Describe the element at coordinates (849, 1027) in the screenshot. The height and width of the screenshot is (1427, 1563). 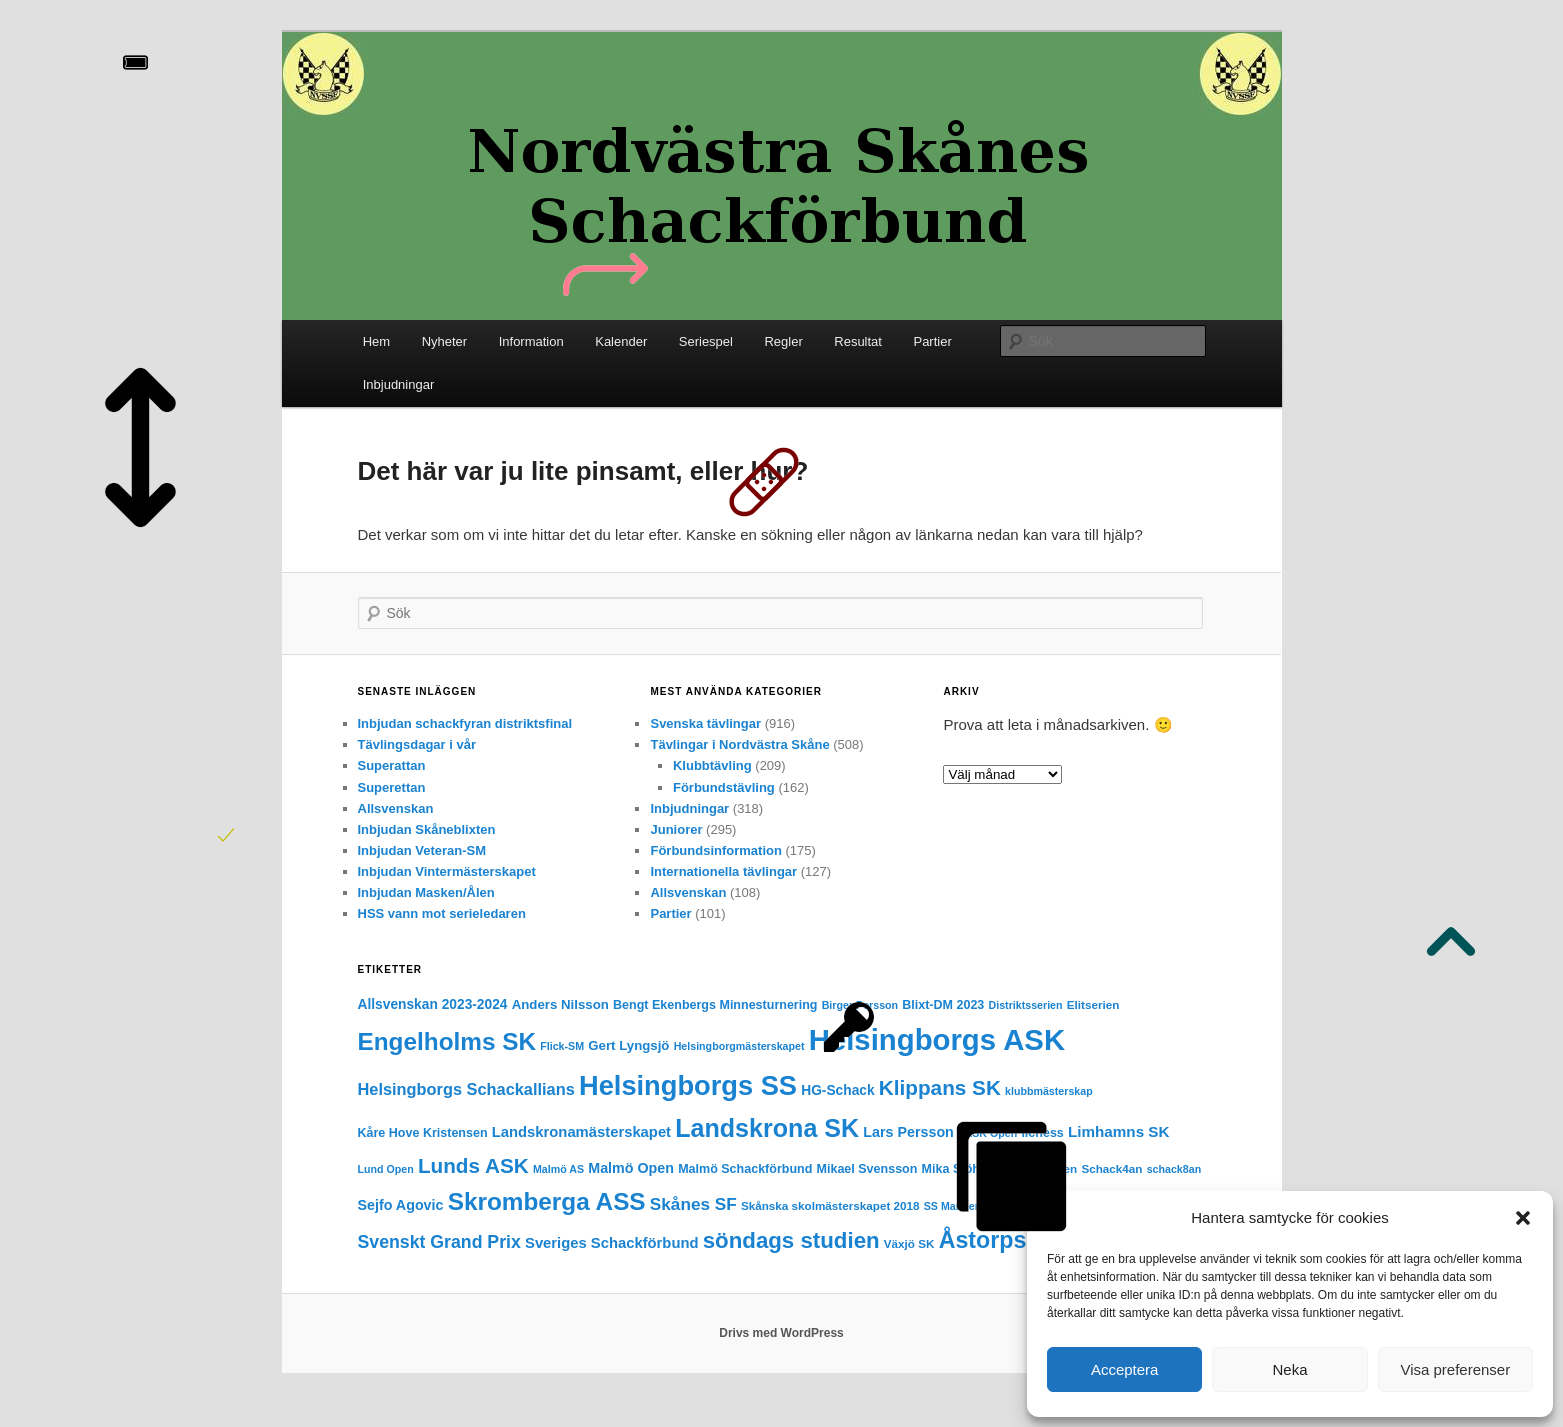
I see `access security or login settings` at that location.